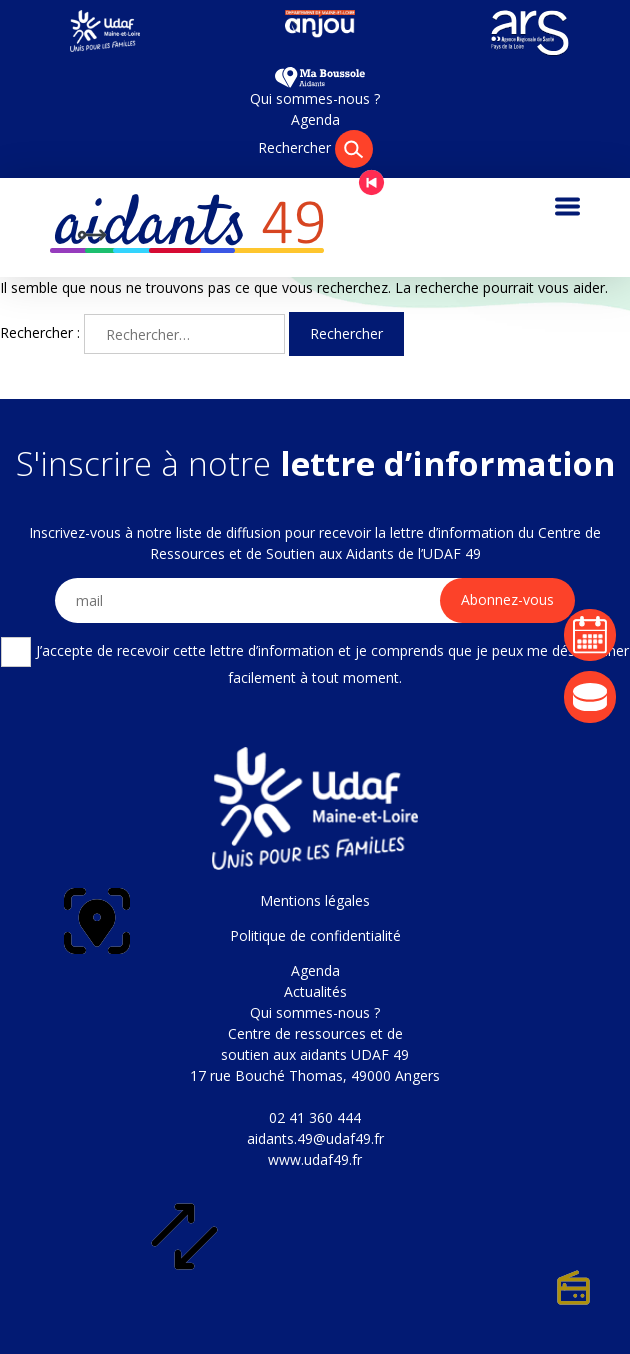 This screenshot has width=630, height=1354. Describe the element at coordinates (97, 921) in the screenshot. I see `activate live view mode for real-time location tracking` at that location.